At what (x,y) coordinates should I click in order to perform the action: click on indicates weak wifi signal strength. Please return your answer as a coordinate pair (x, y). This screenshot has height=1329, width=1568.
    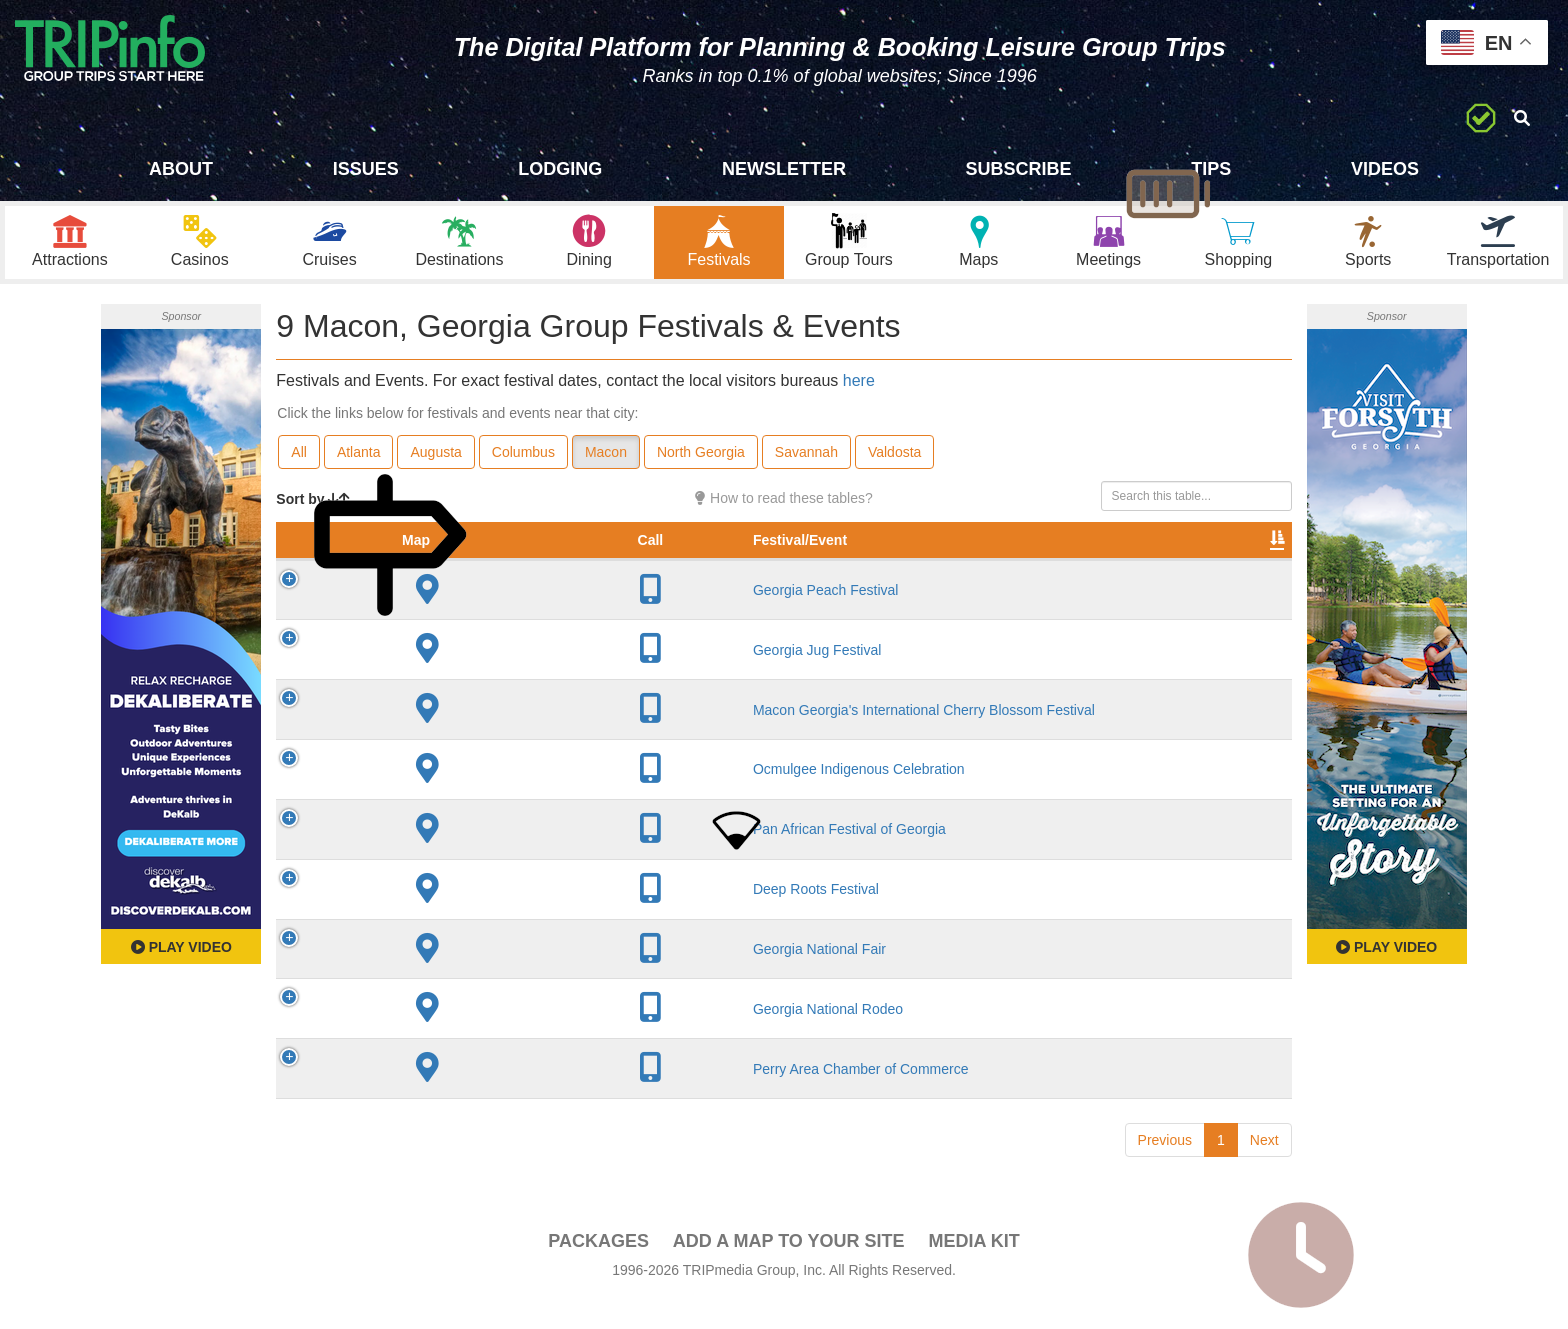
    Looking at the image, I should click on (736, 830).